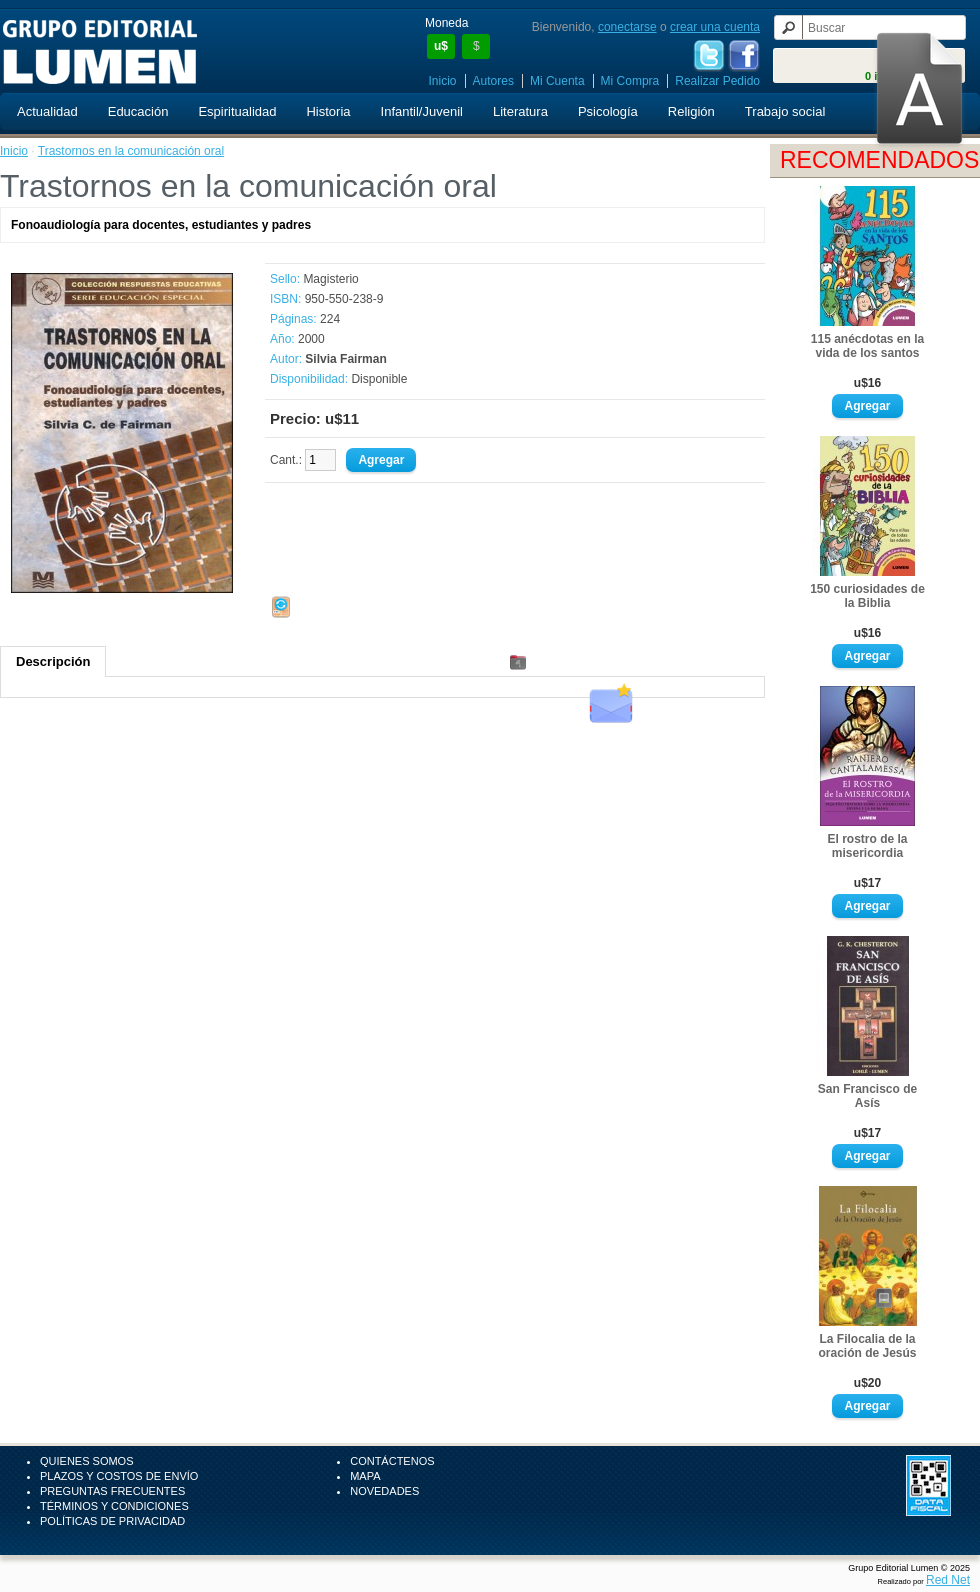  What do you see at coordinates (281, 607) in the screenshot?
I see `system package updates available` at bounding box center [281, 607].